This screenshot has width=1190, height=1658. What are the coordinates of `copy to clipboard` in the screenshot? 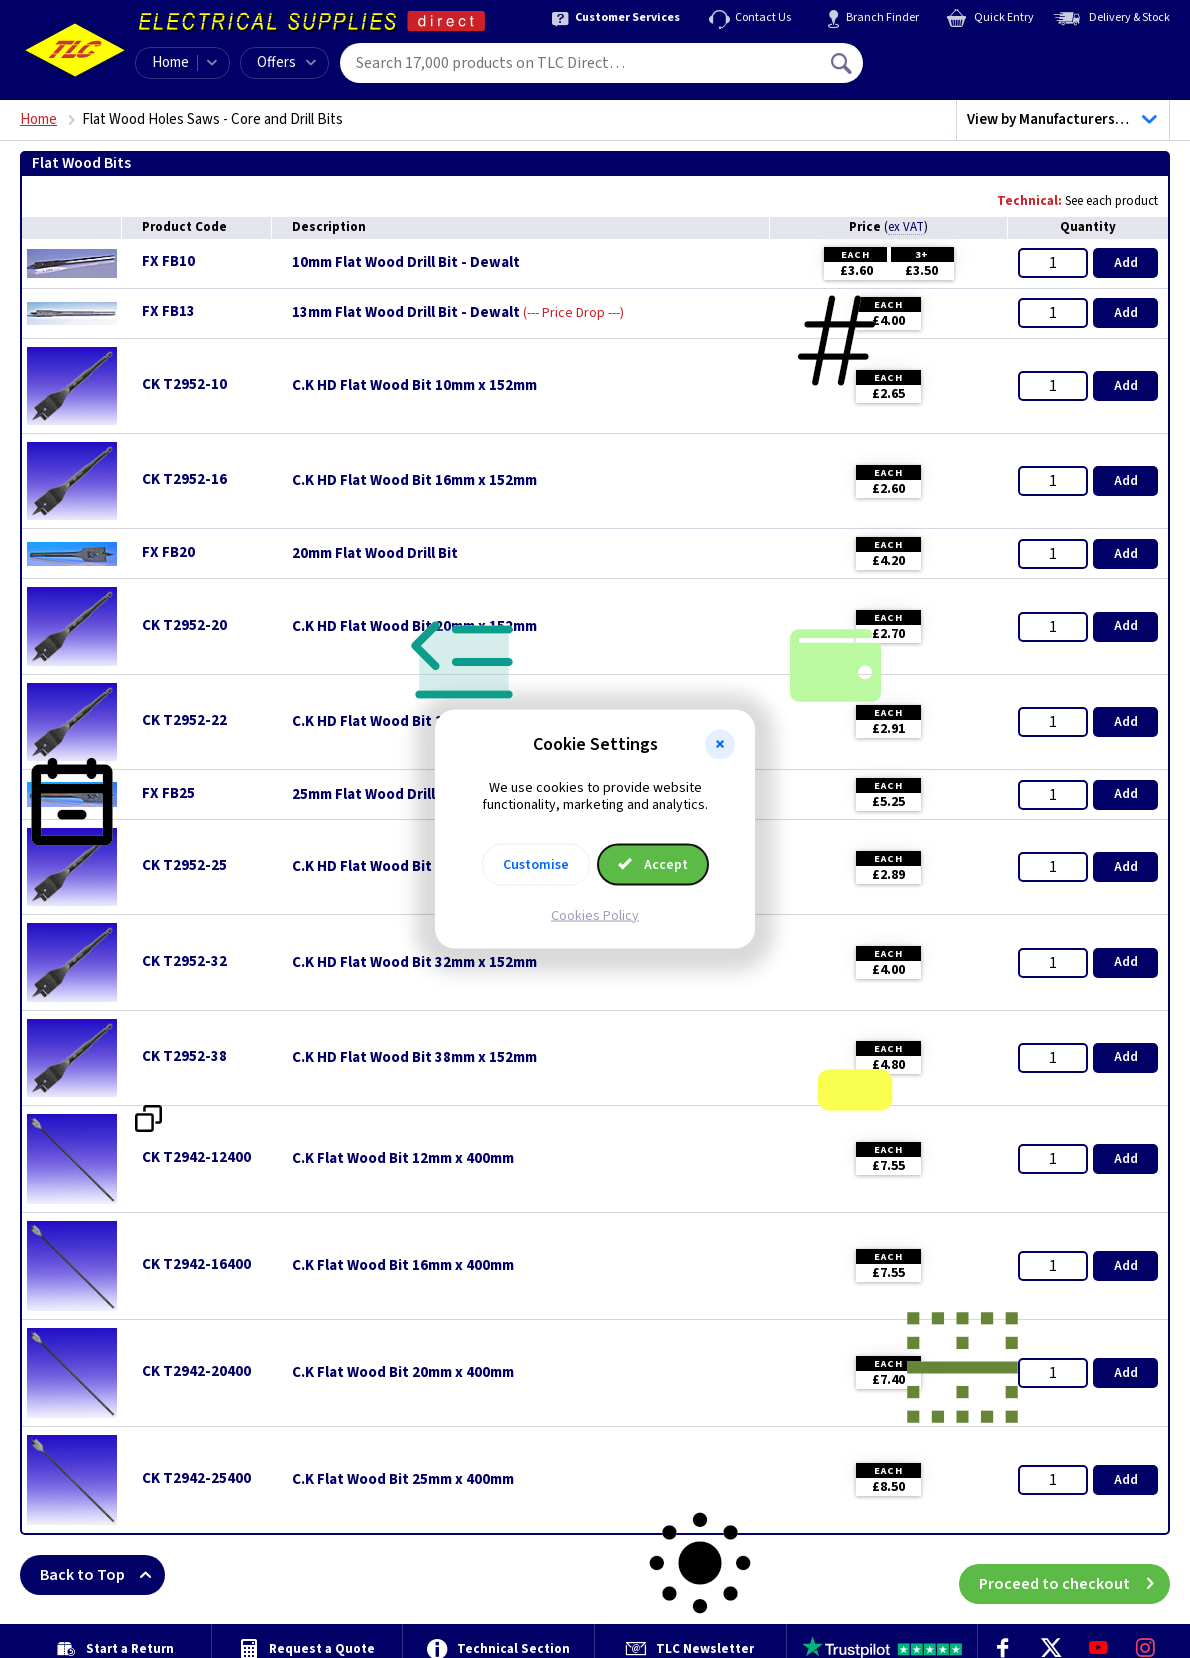 It's located at (148, 1118).